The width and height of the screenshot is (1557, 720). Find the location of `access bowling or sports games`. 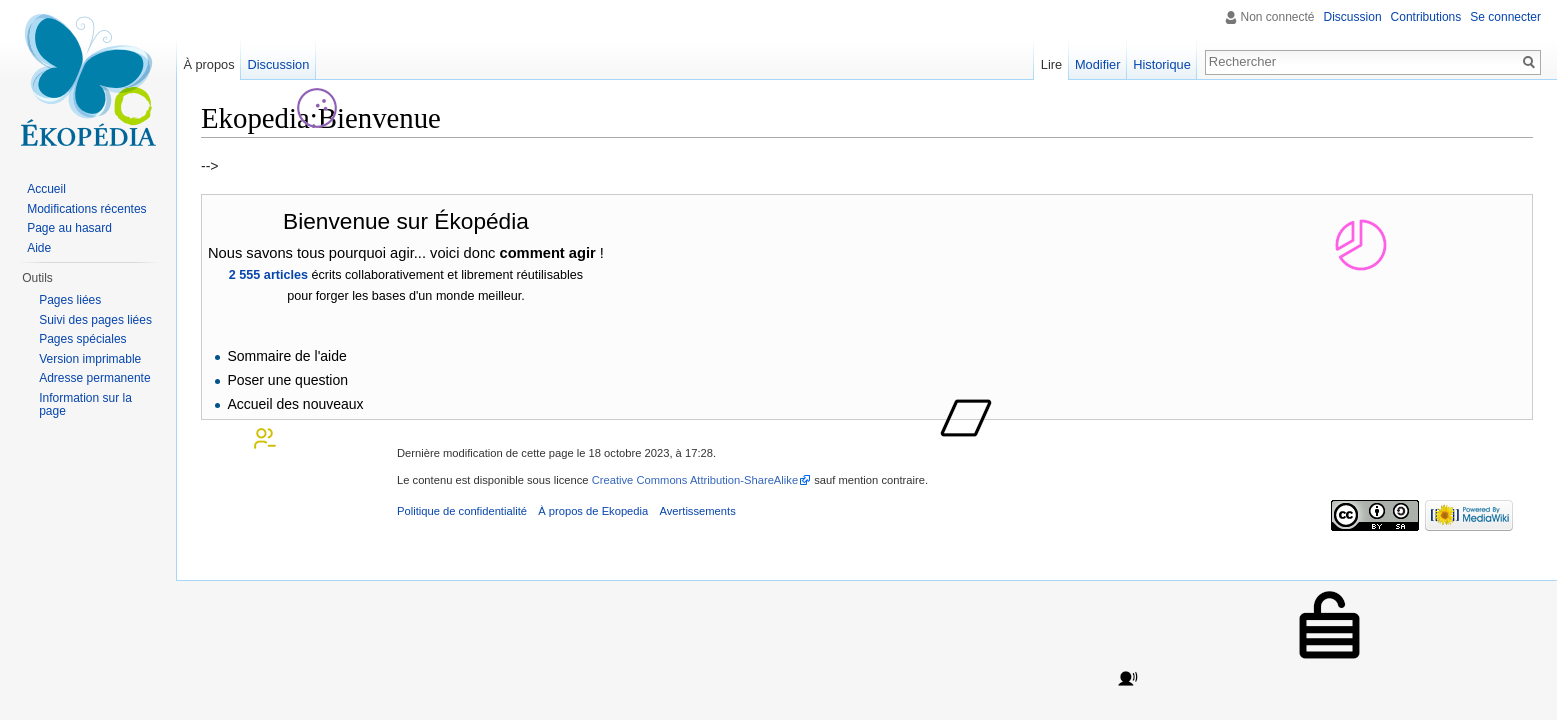

access bowling or sports games is located at coordinates (317, 108).